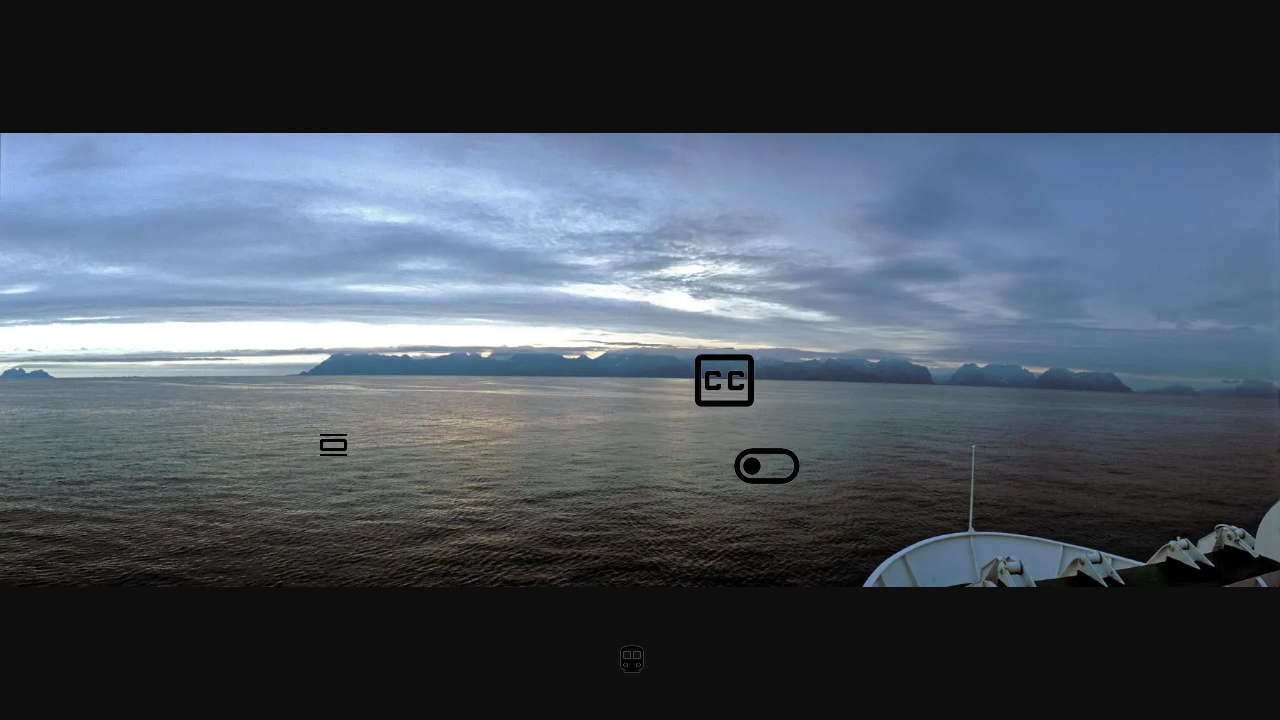 This screenshot has width=1280, height=720. I want to click on get subway or metro directions, so click(632, 660).